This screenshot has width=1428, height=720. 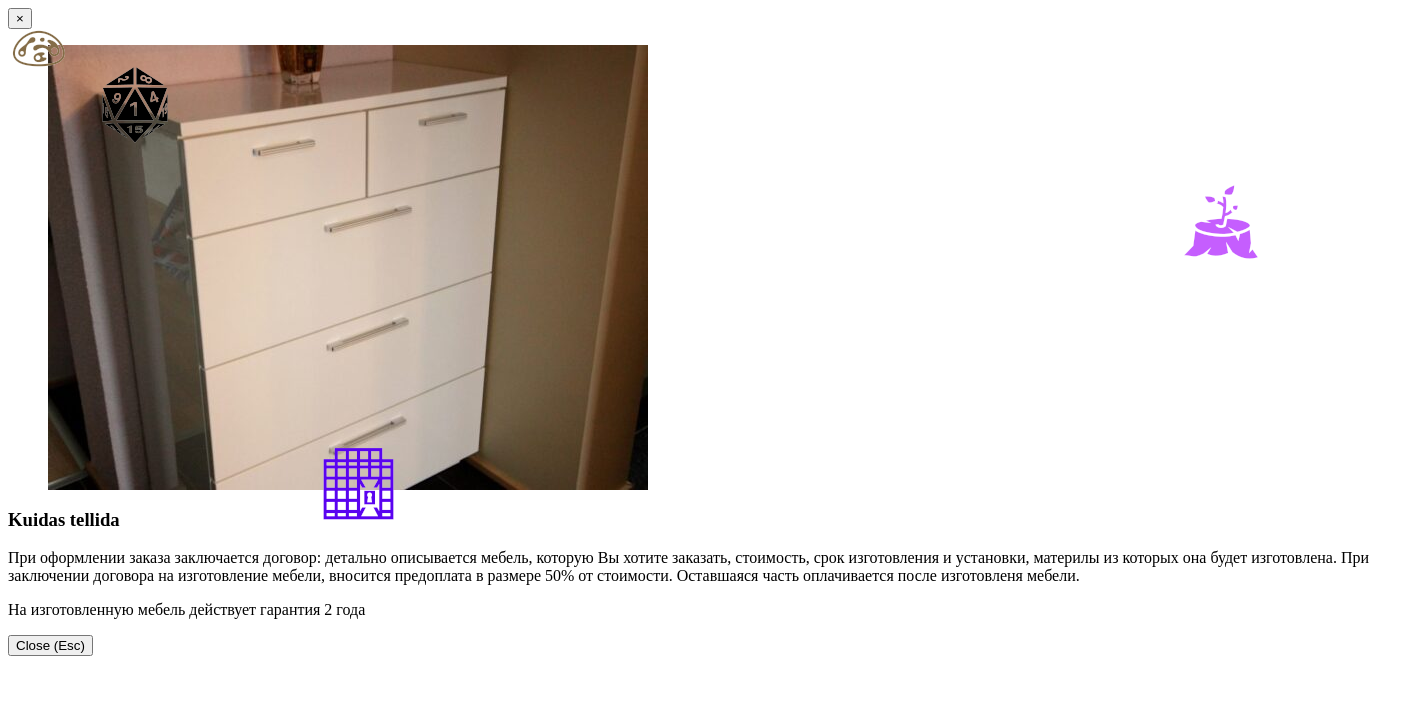 What do you see at coordinates (358, 479) in the screenshot?
I see `indicates a trapped or captured state` at bounding box center [358, 479].